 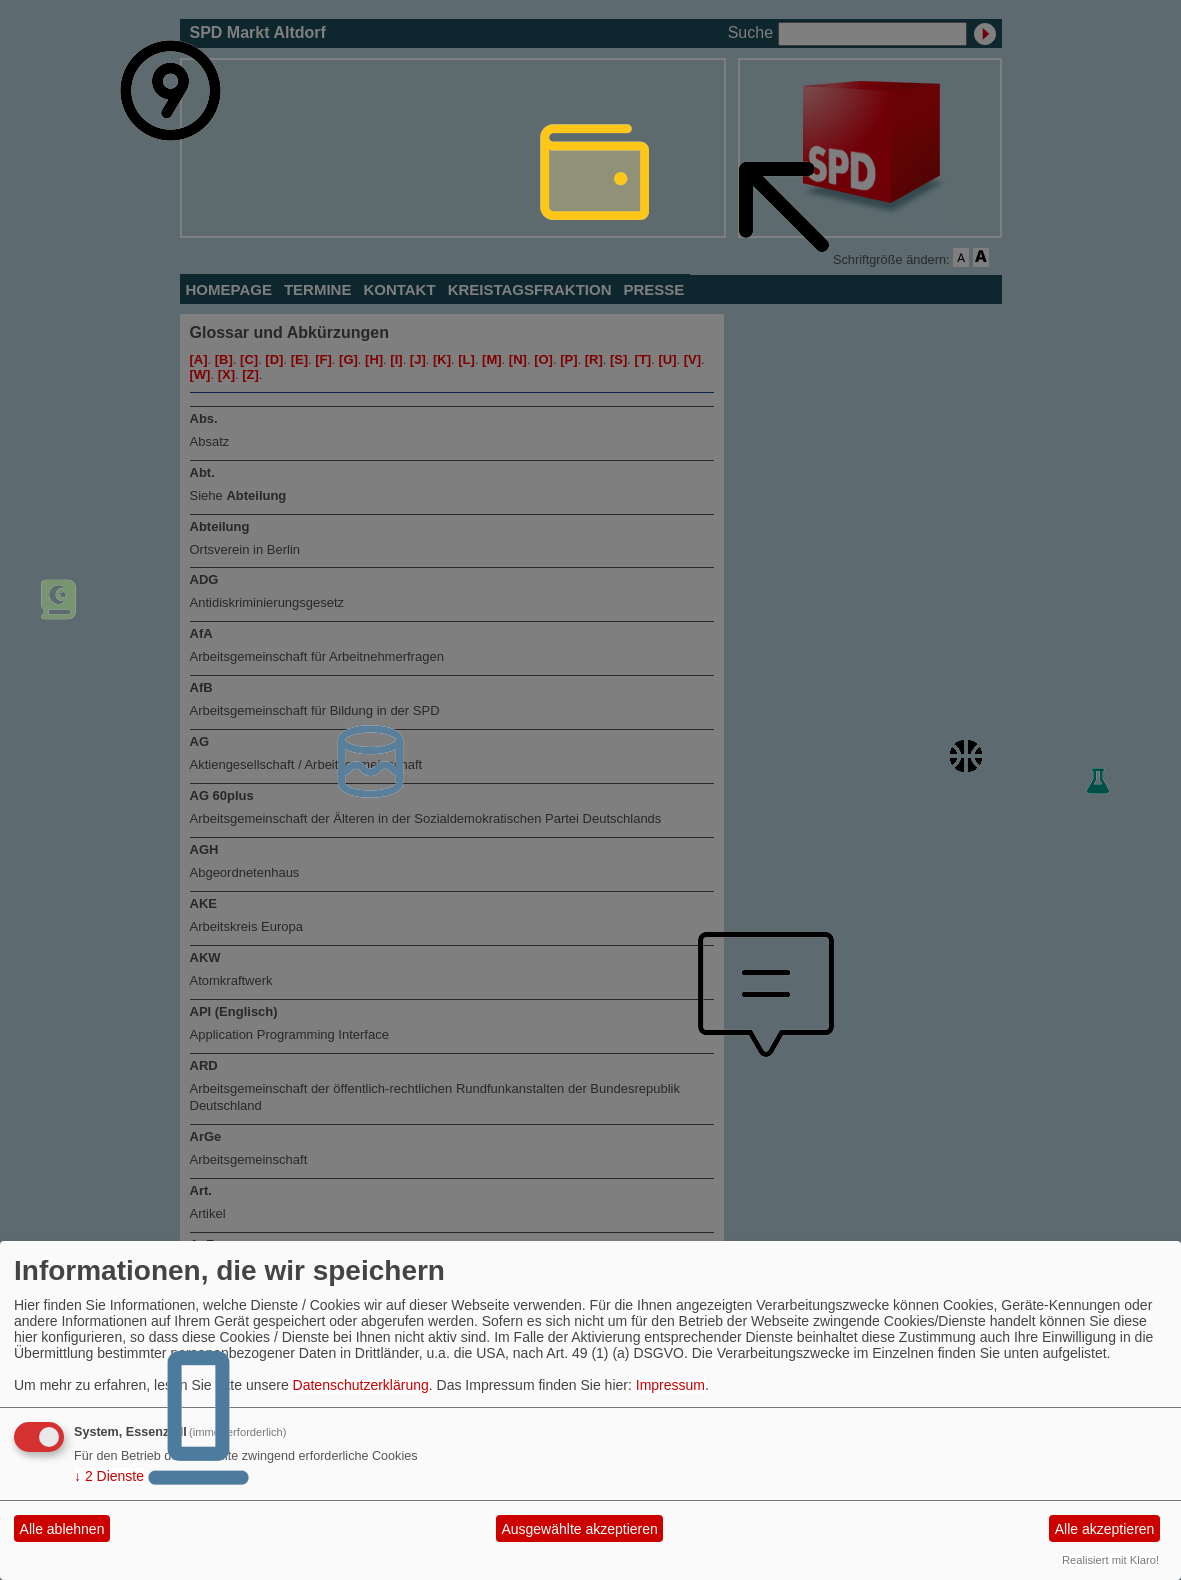 I want to click on open chat or messaging, so click(x=766, y=989).